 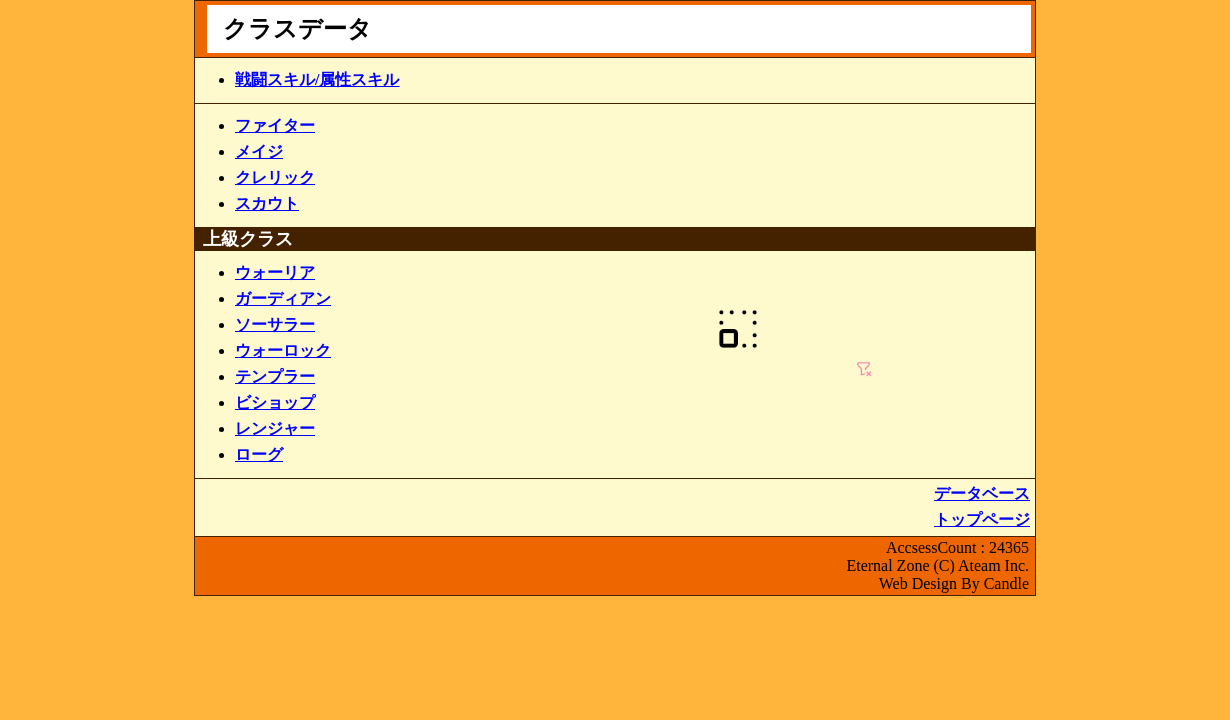 I want to click on align content to bottom-left corner, so click(x=738, y=329).